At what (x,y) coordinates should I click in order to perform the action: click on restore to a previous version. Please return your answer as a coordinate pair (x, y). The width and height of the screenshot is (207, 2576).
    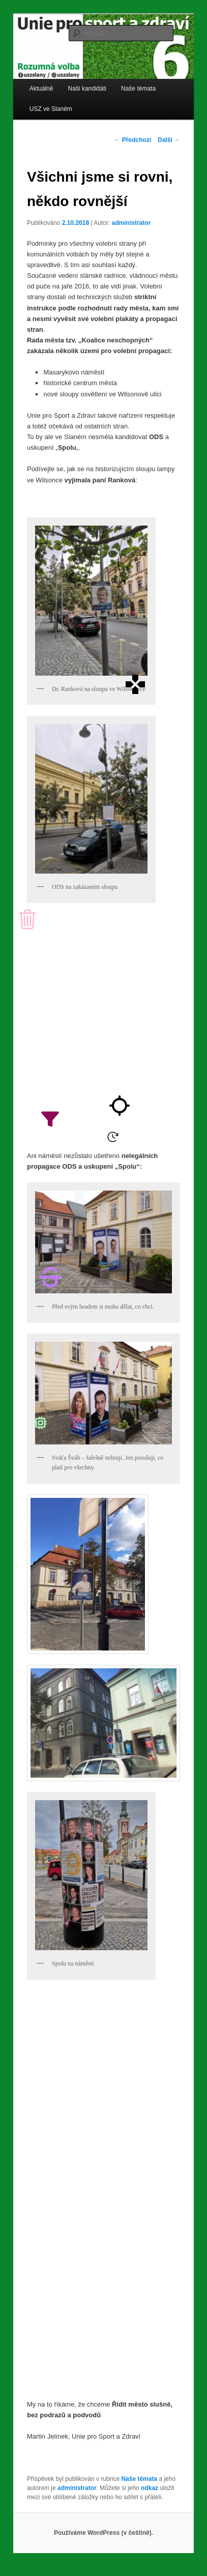
    Looking at the image, I should click on (112, 1137).